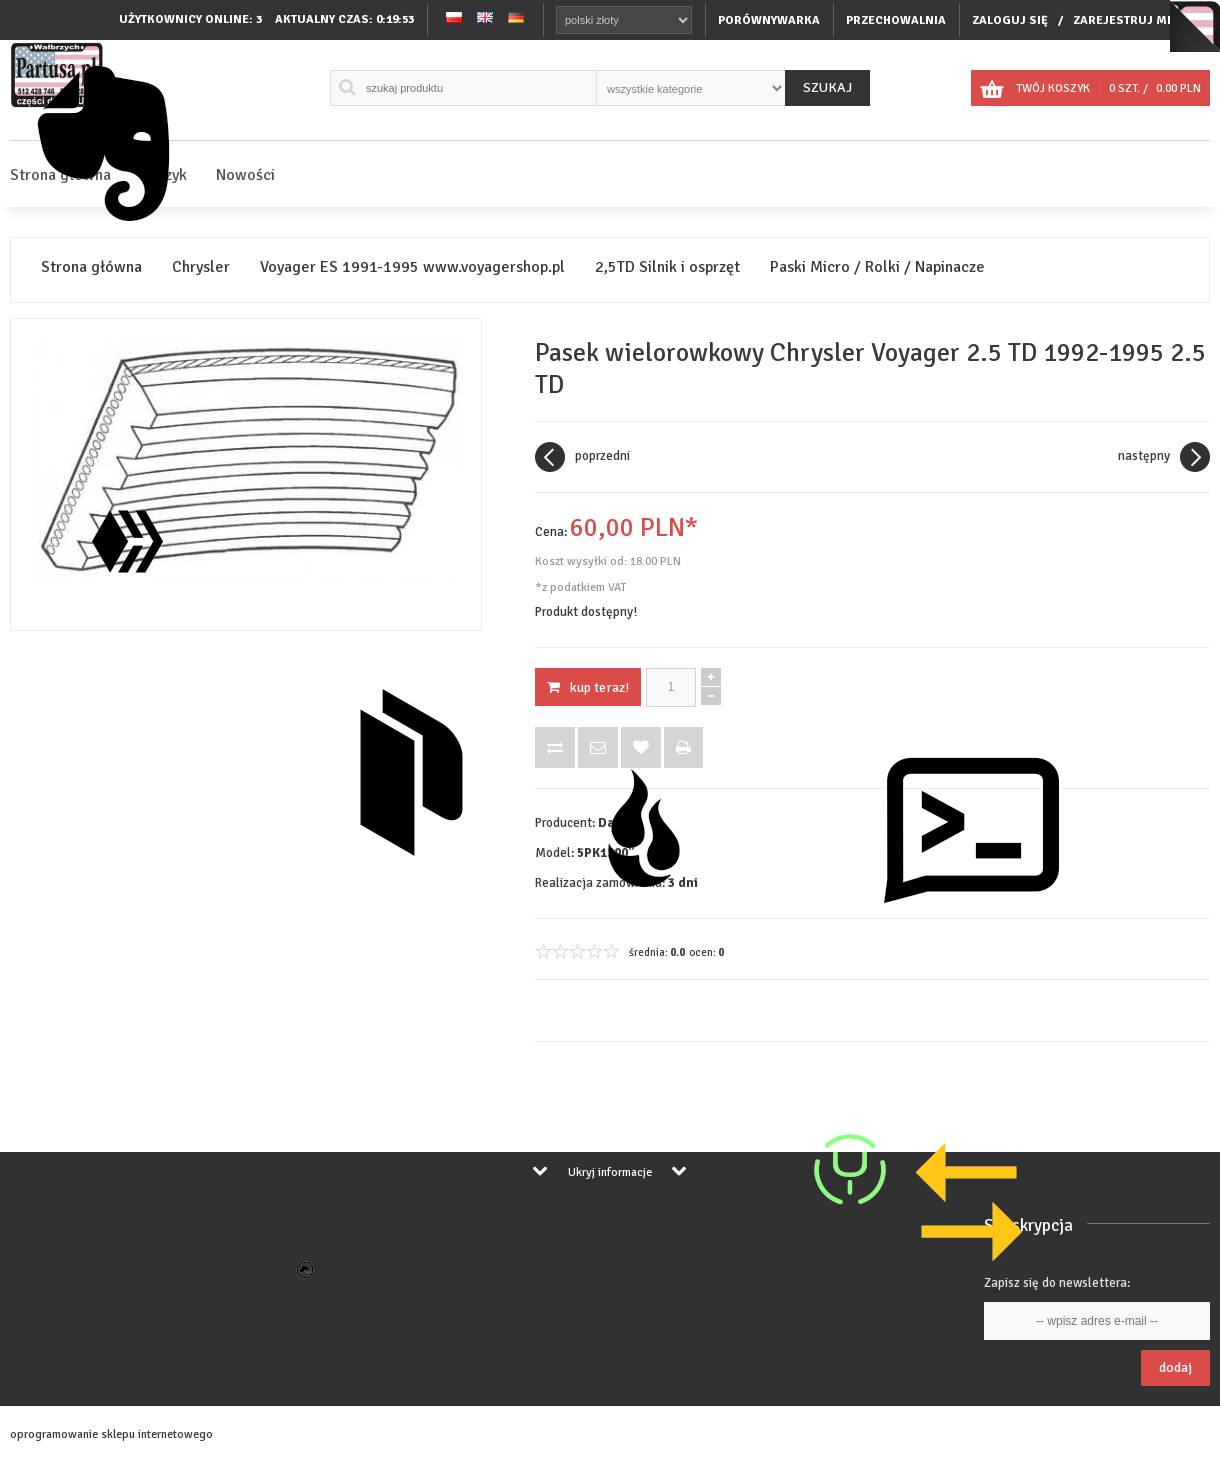 This screenshot has width=1220, height=1464. Describe the element at coordinates (850, 1171) in the screenshot. I see `bity cryptocurrency exchange logo` at that location.